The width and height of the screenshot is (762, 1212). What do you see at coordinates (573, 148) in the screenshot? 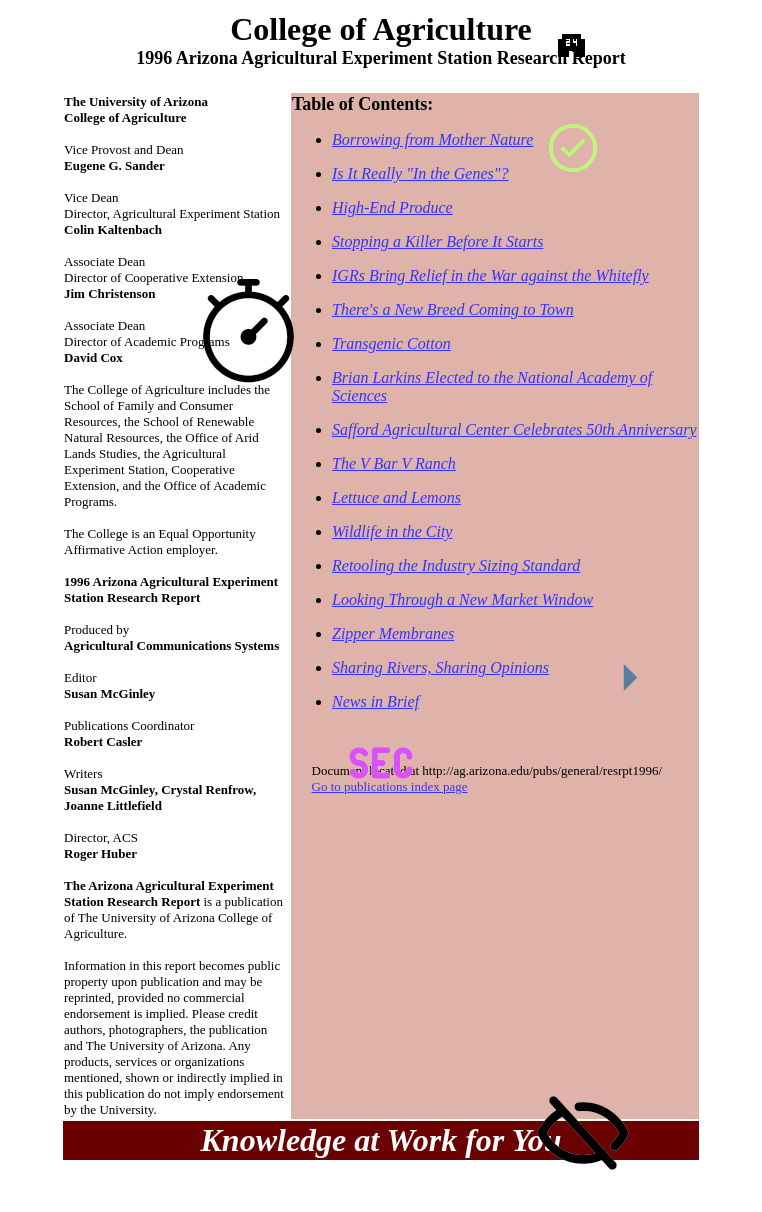
I see `indicates successful completion of an action` at bounding box center [573, 148].